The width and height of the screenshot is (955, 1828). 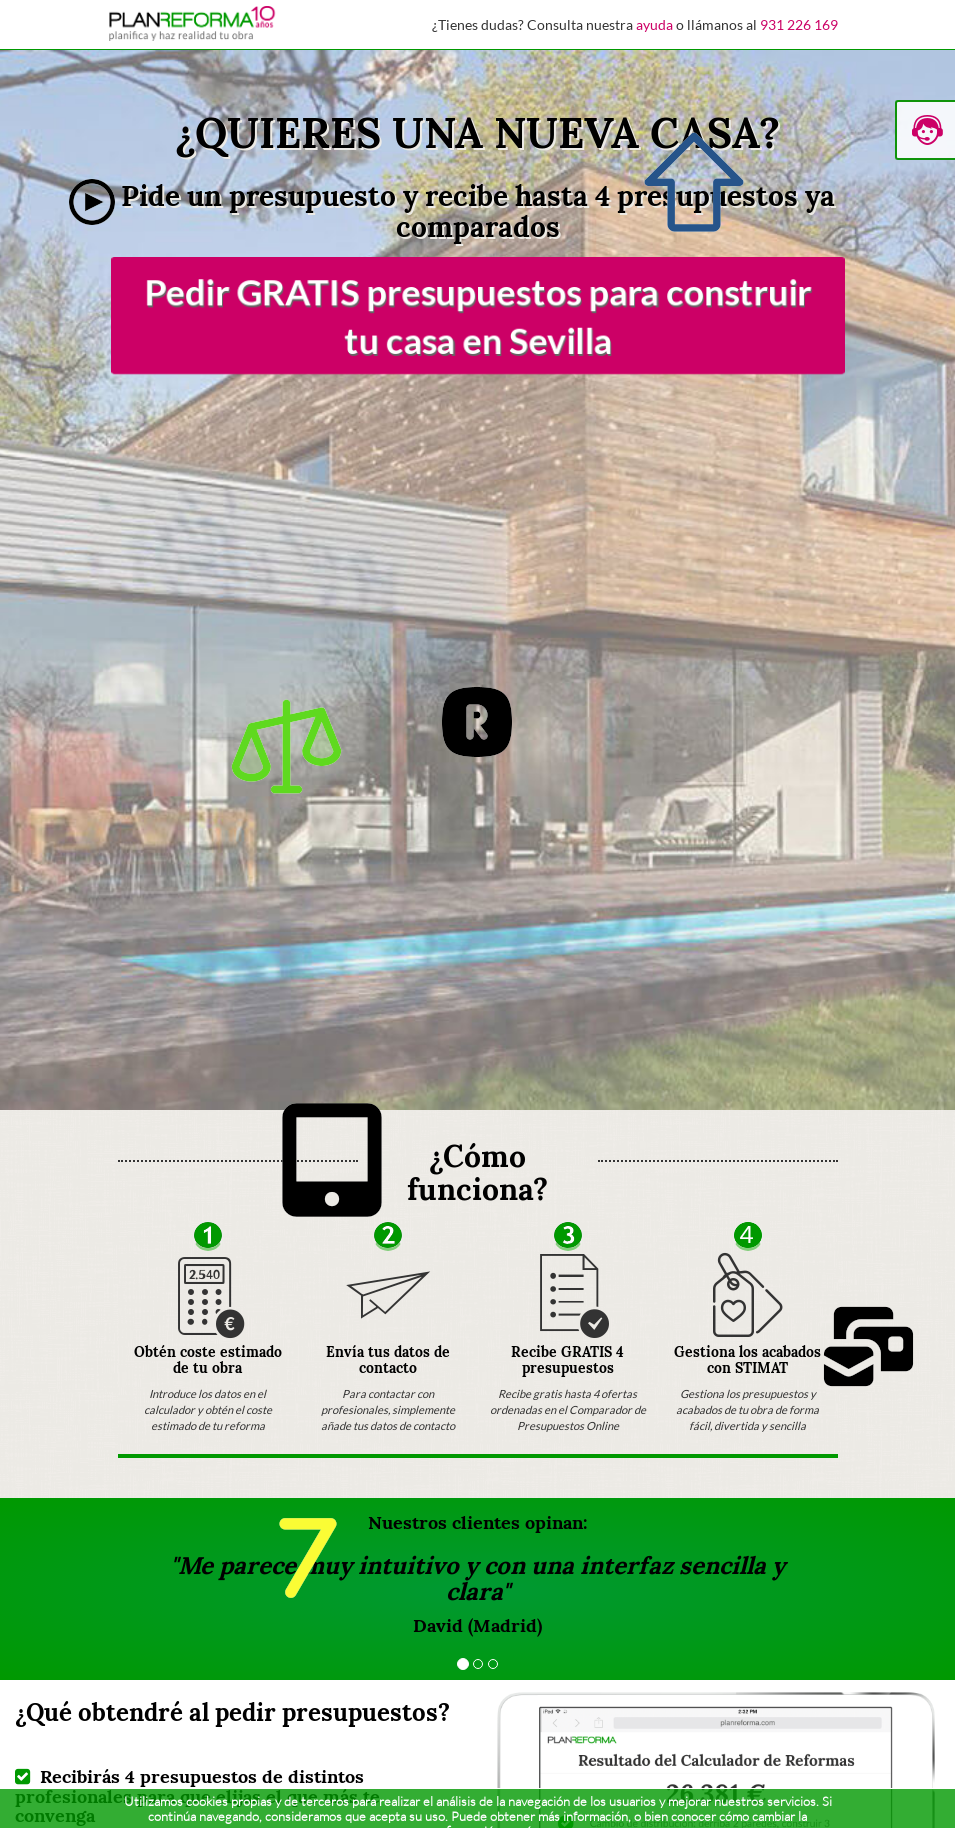 What do you see at coordinates (286, 746) in the screenshot?
I see `access legal or terms of service information` at bounding box center [286, 746].